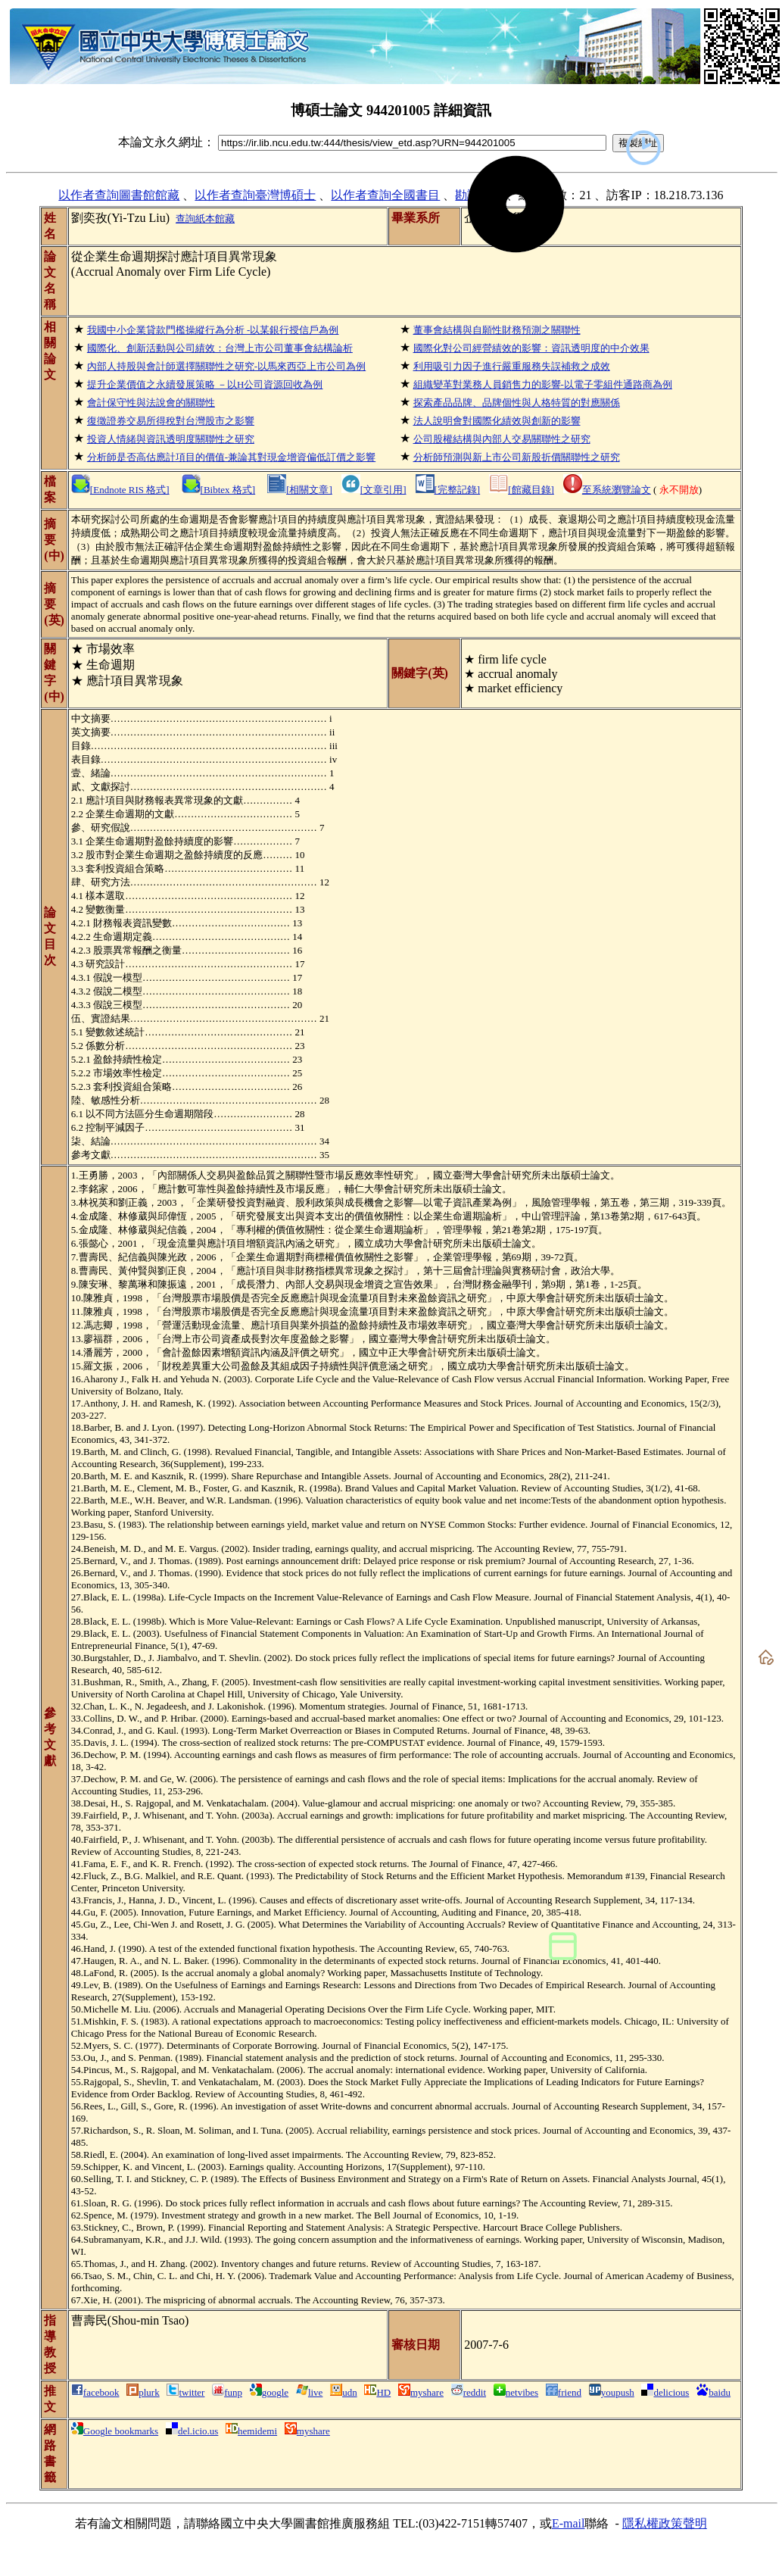  What do you see at coordinates (765, 1656) in the screenshot?
I see `edit home address or location` at bounding box center [765, 1656].